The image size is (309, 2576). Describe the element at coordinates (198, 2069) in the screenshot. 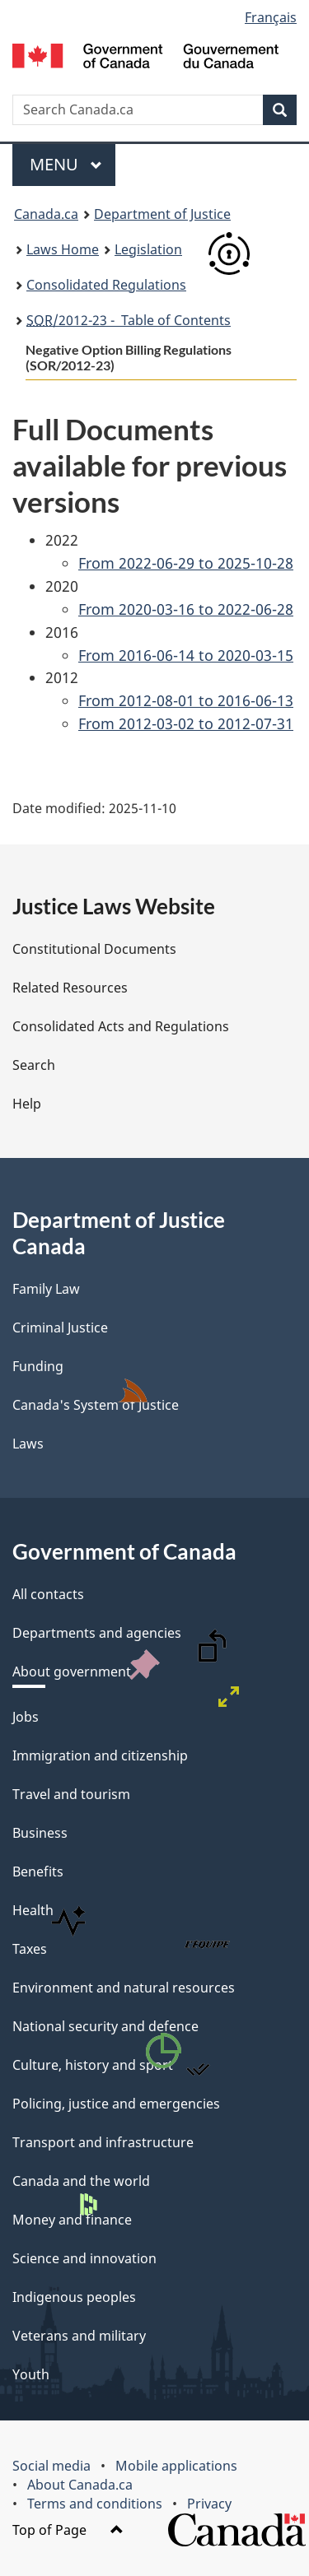

I see `message read confirmation indicator` at that location.